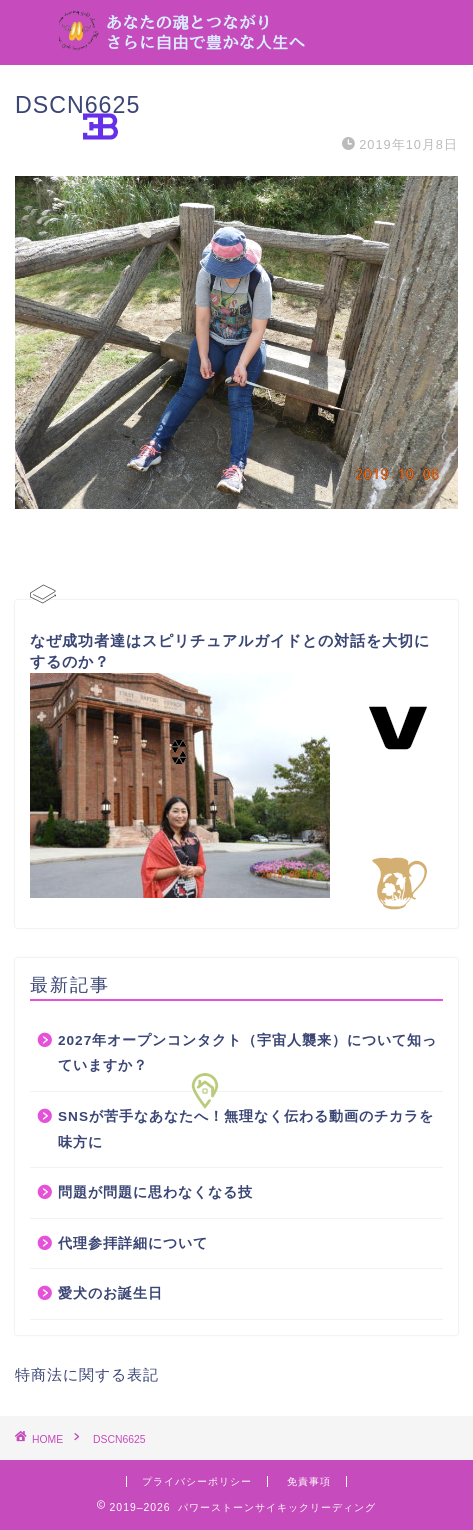 This screenshot has width=473, height=1530. I want to click on charles web debugging proxy application, so click(399, 883).